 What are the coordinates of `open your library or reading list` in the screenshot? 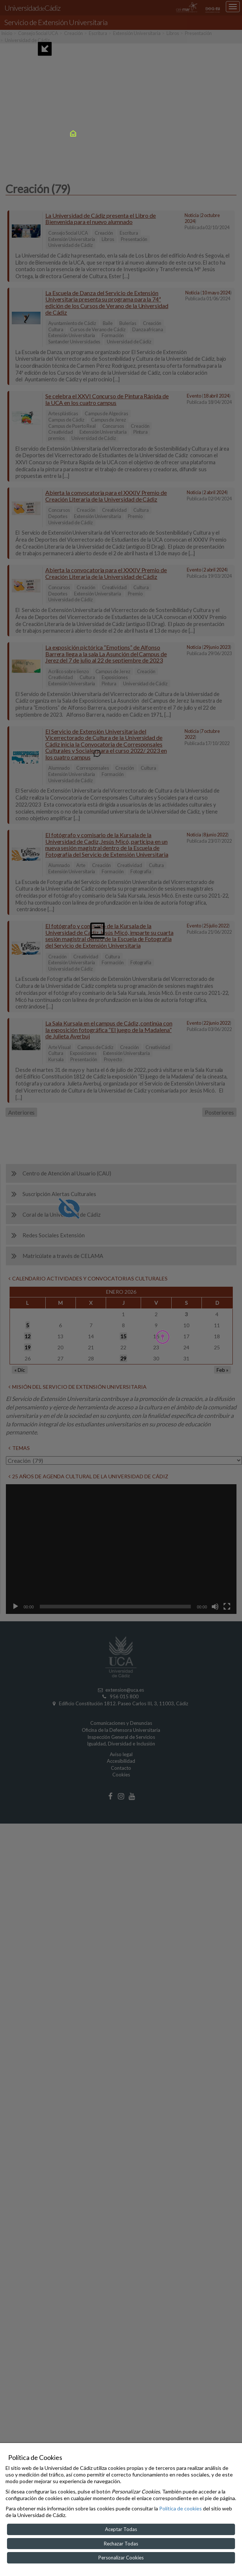 It's located at (97, 930).